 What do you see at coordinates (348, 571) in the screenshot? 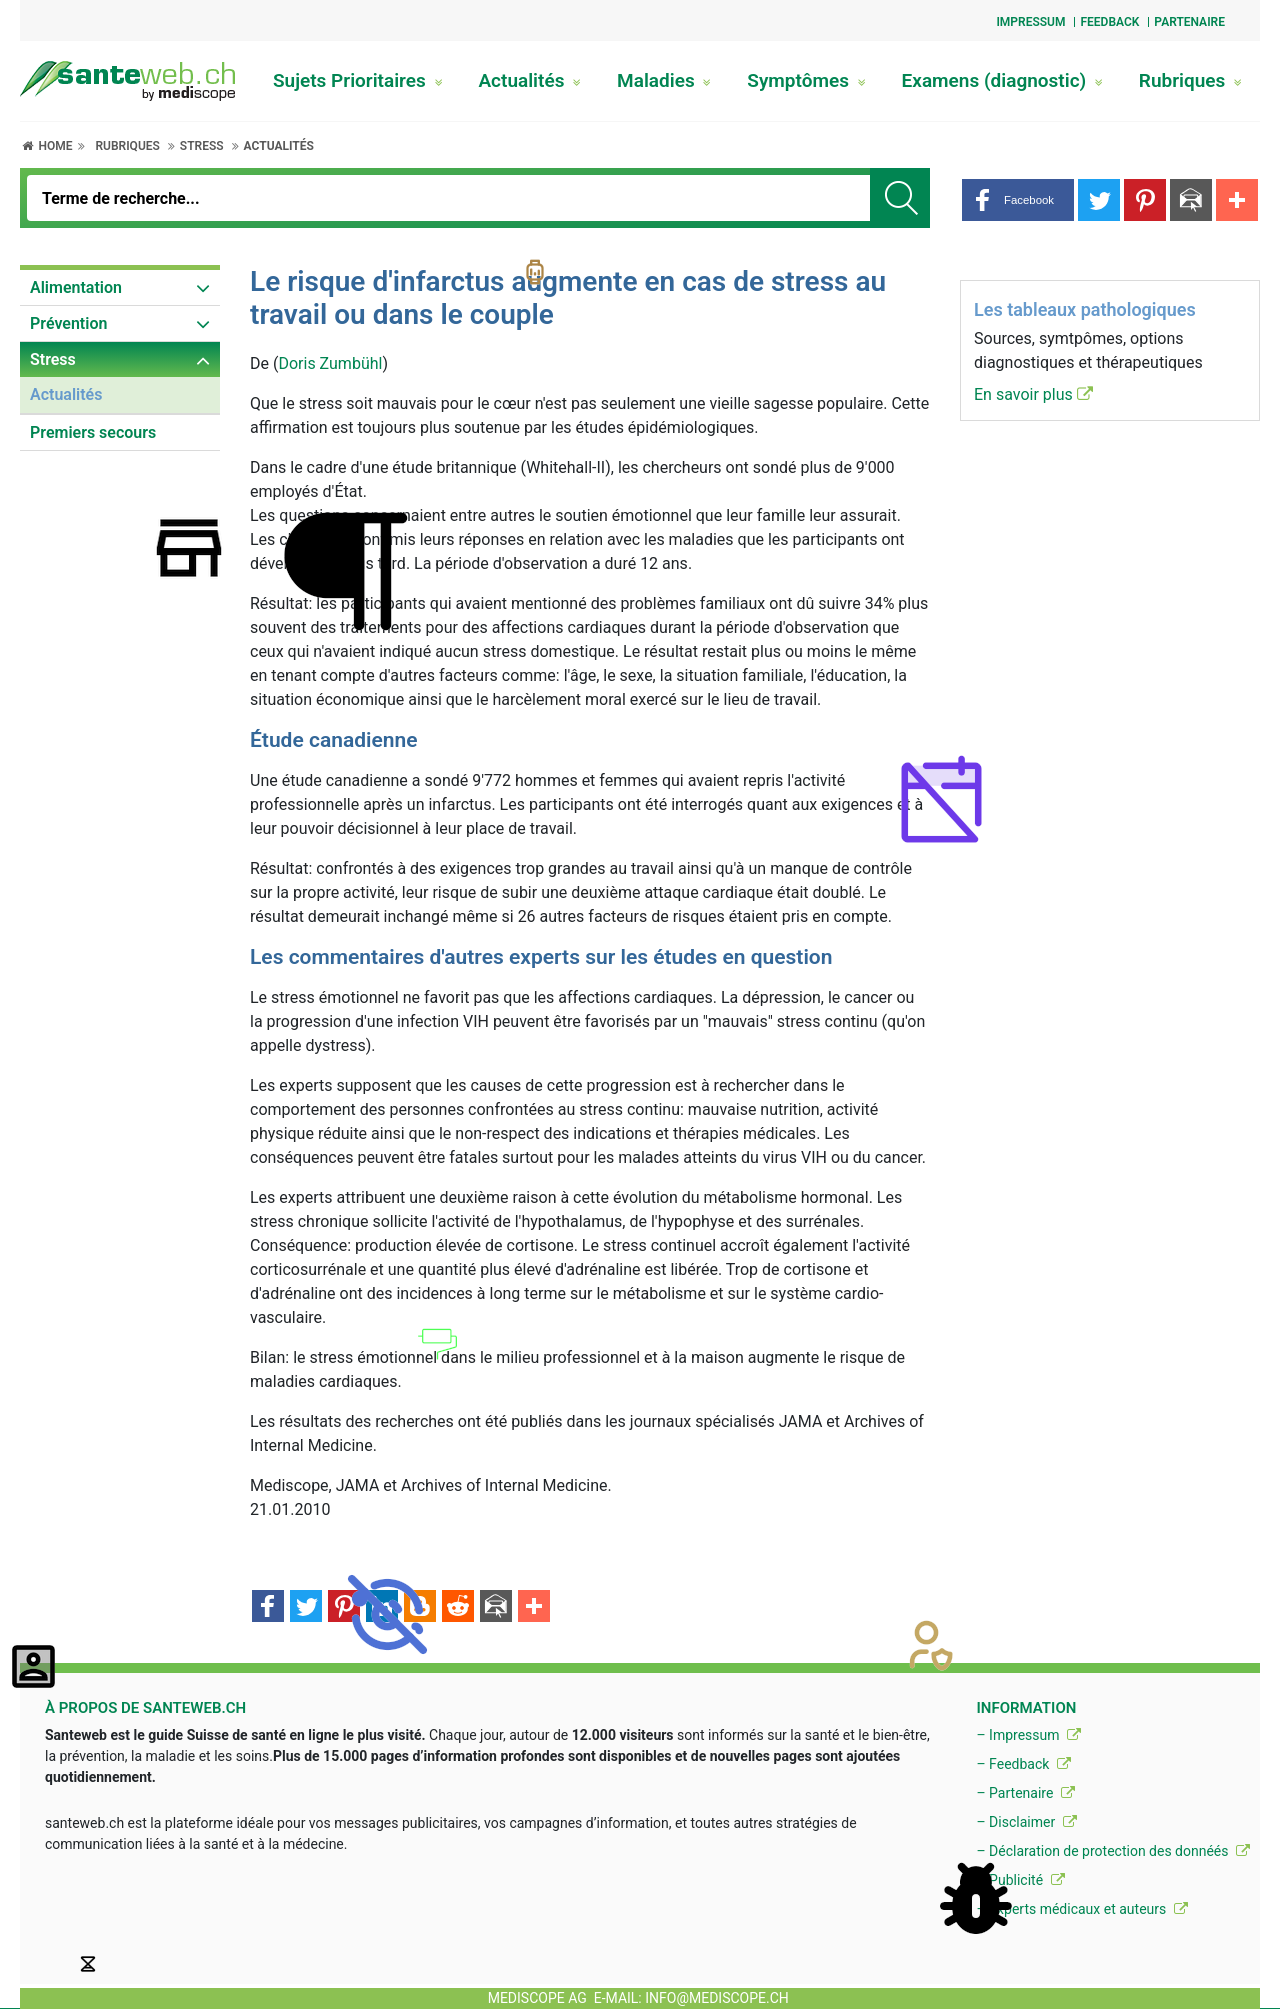
I see `toggle paragraph formatting` at bounding box center [348, 571].